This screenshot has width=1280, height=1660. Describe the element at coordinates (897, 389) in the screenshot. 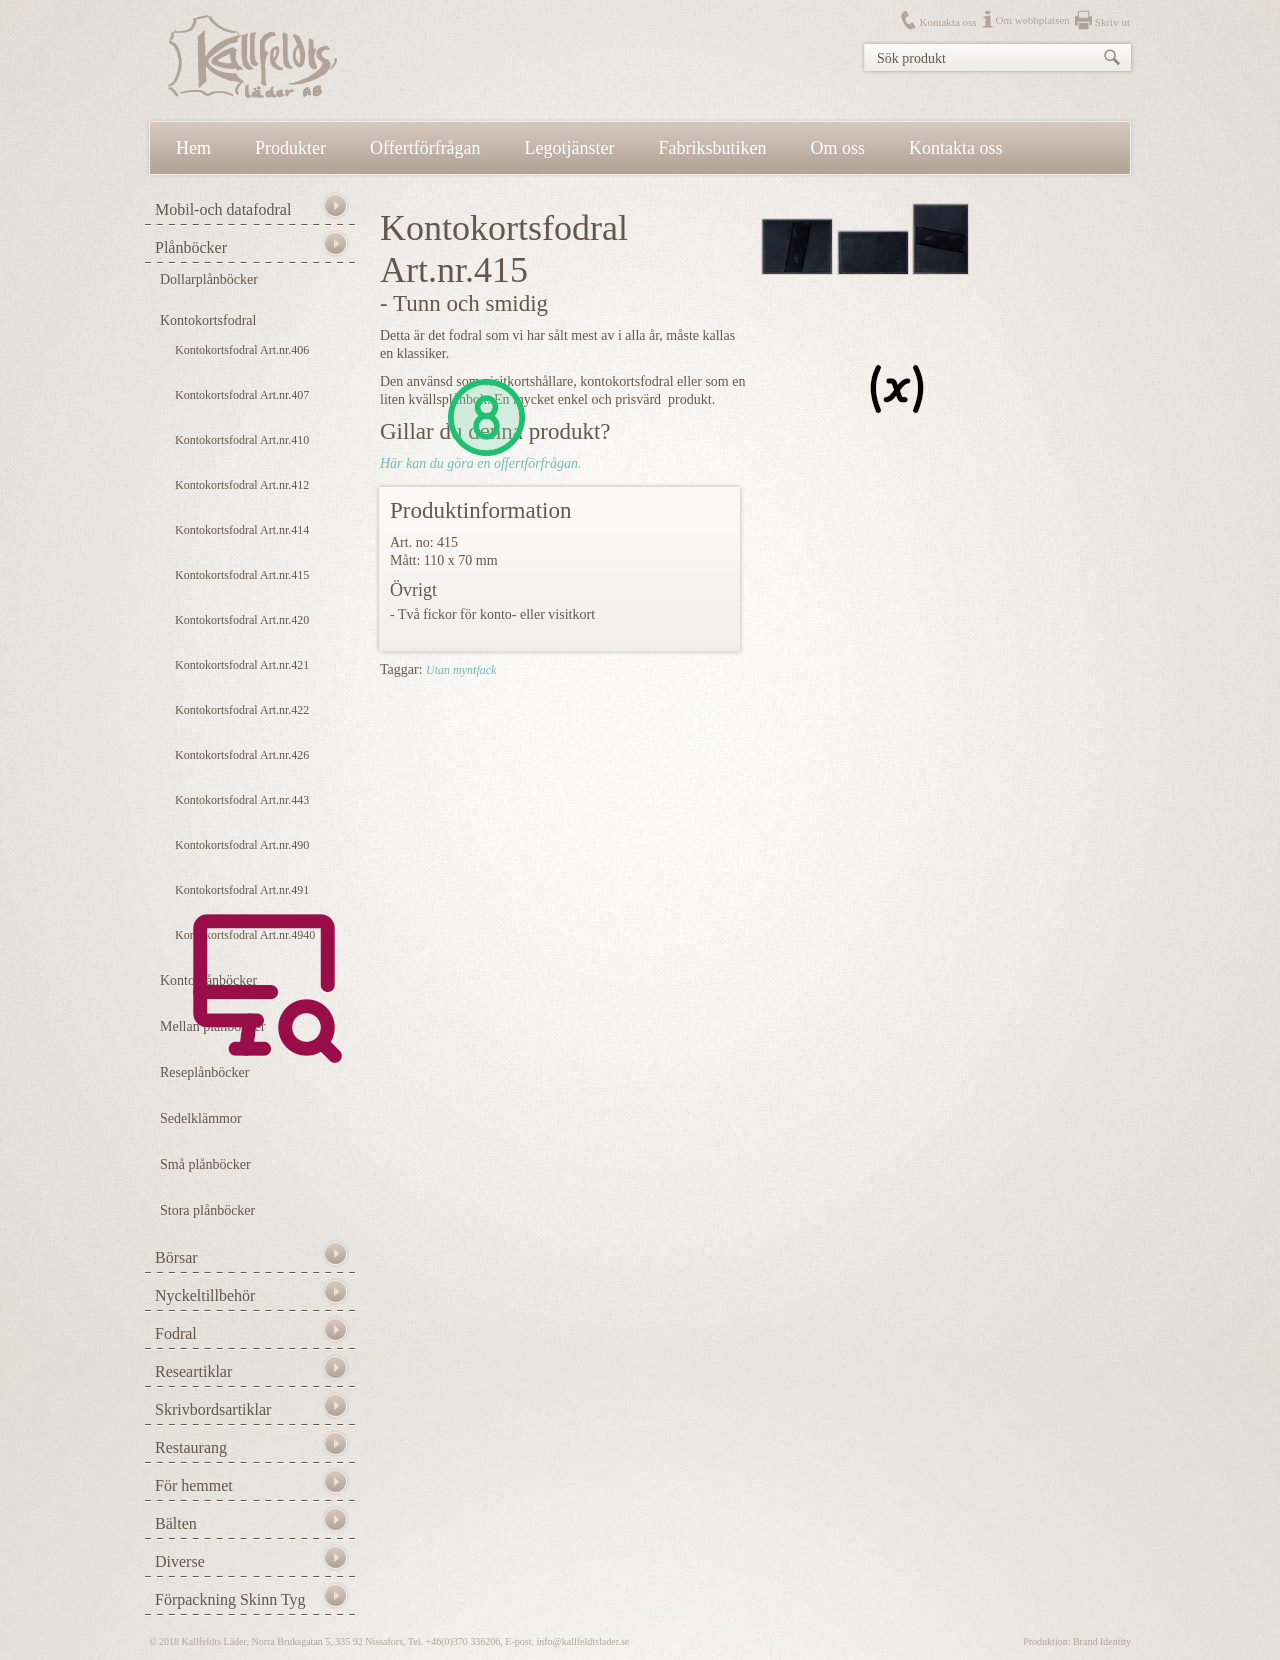

I see `represents a variable or dynamic value in code` at that location.